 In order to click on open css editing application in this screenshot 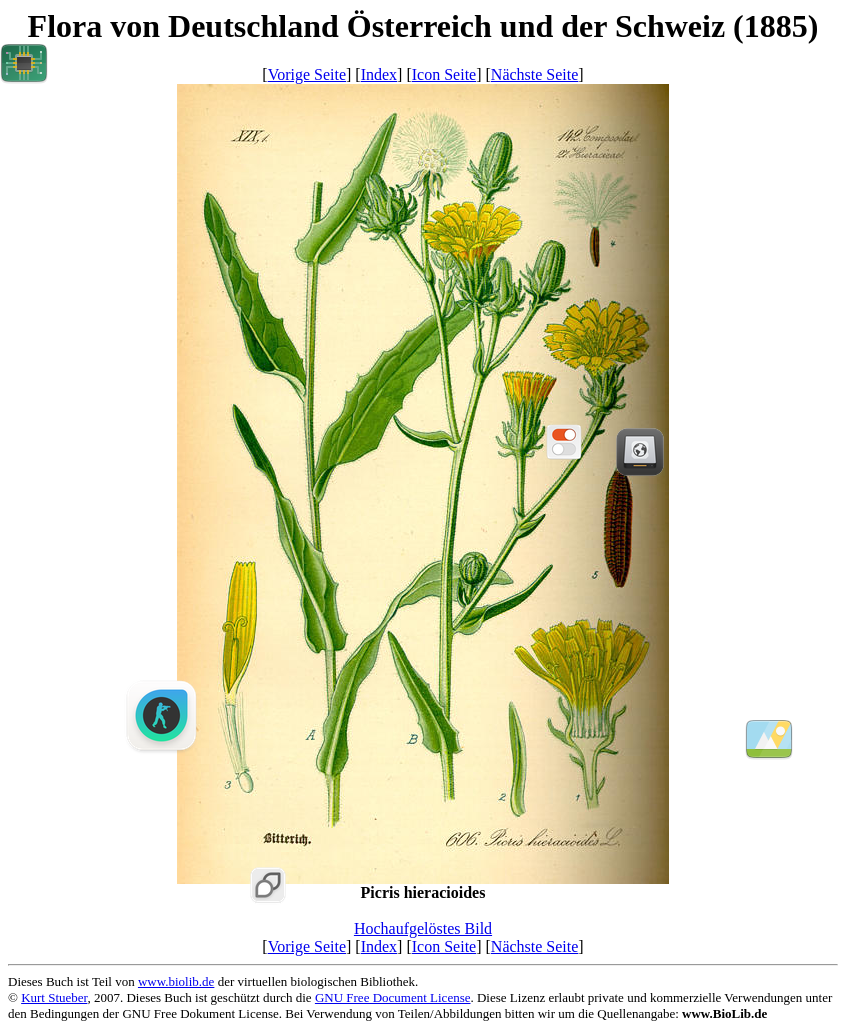, I will do `click(161, 715)`.